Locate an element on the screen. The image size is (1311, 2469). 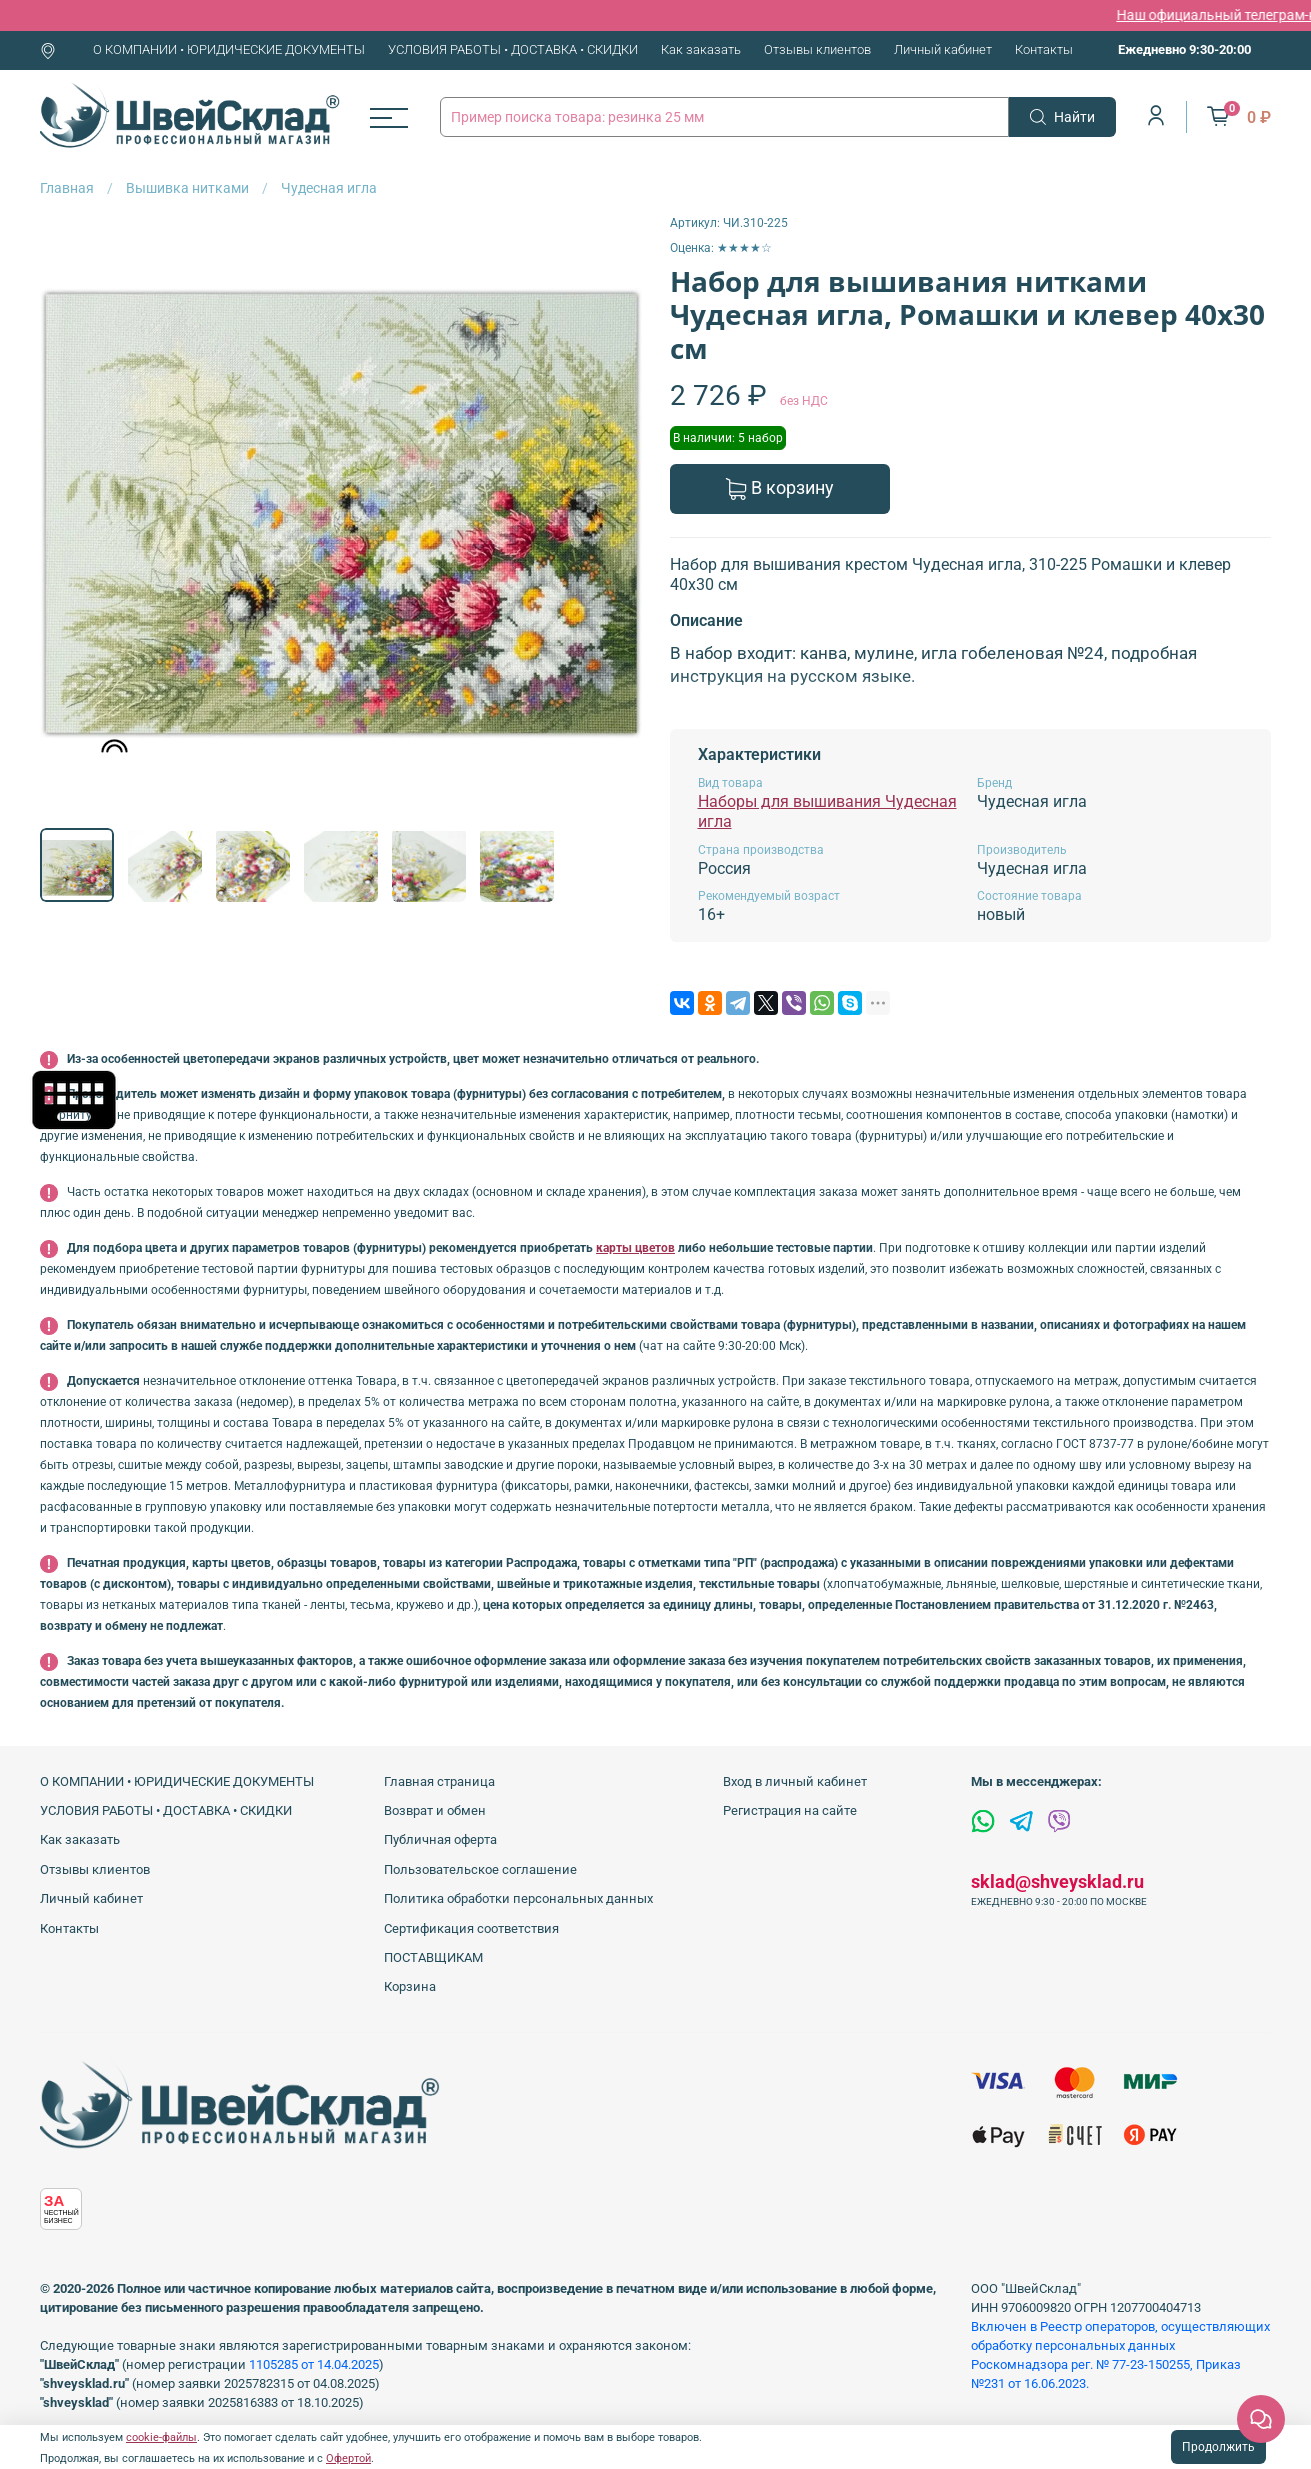
access visual filters or image effects is located at coordinates (114, 746).